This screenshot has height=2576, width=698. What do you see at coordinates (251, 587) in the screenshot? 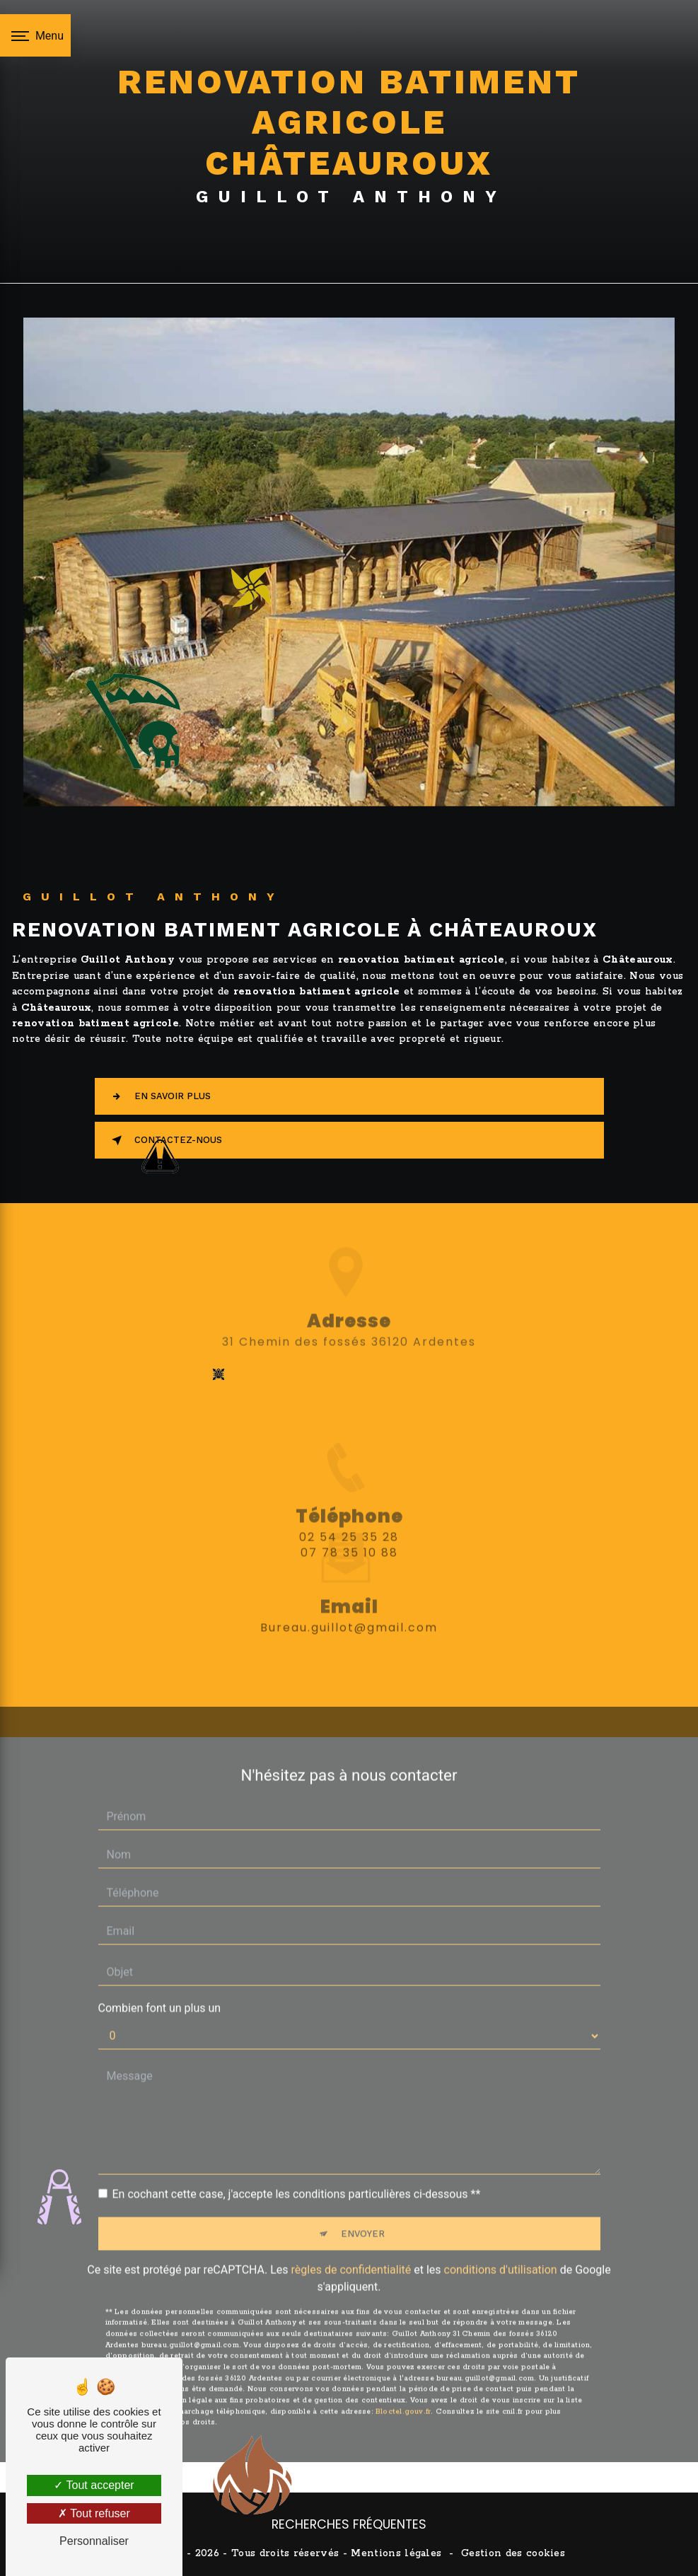
I see `a decorative or playful element indicating games or toys` at bounding box center [251, 587].